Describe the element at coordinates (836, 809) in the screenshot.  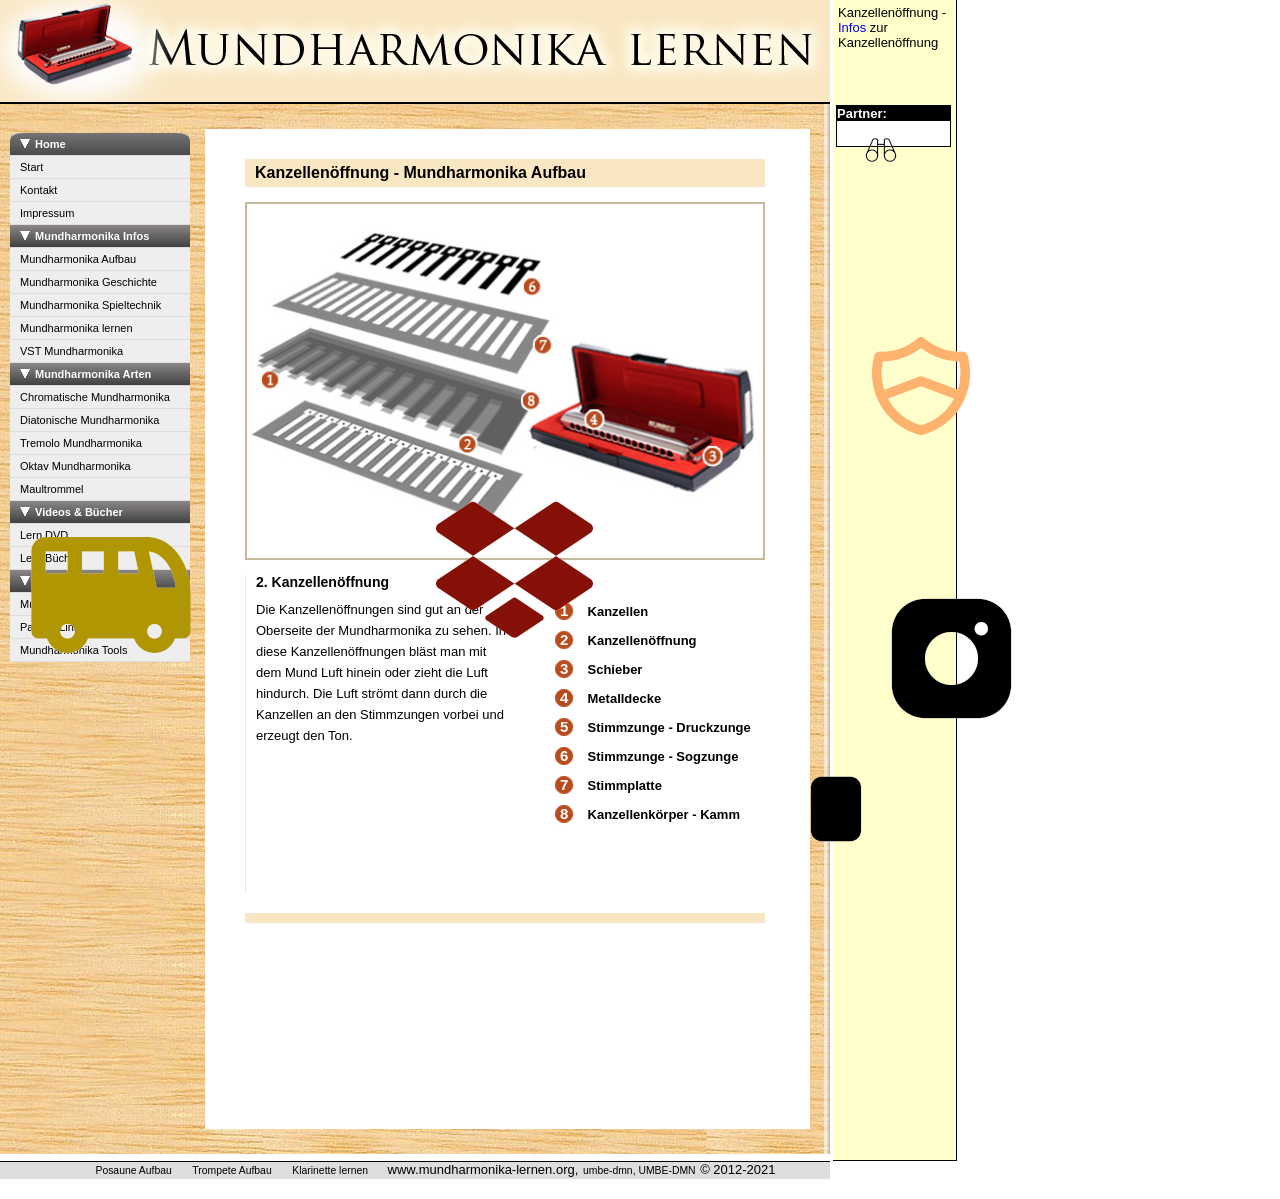
I see `switch to portrait orientation` at that location.